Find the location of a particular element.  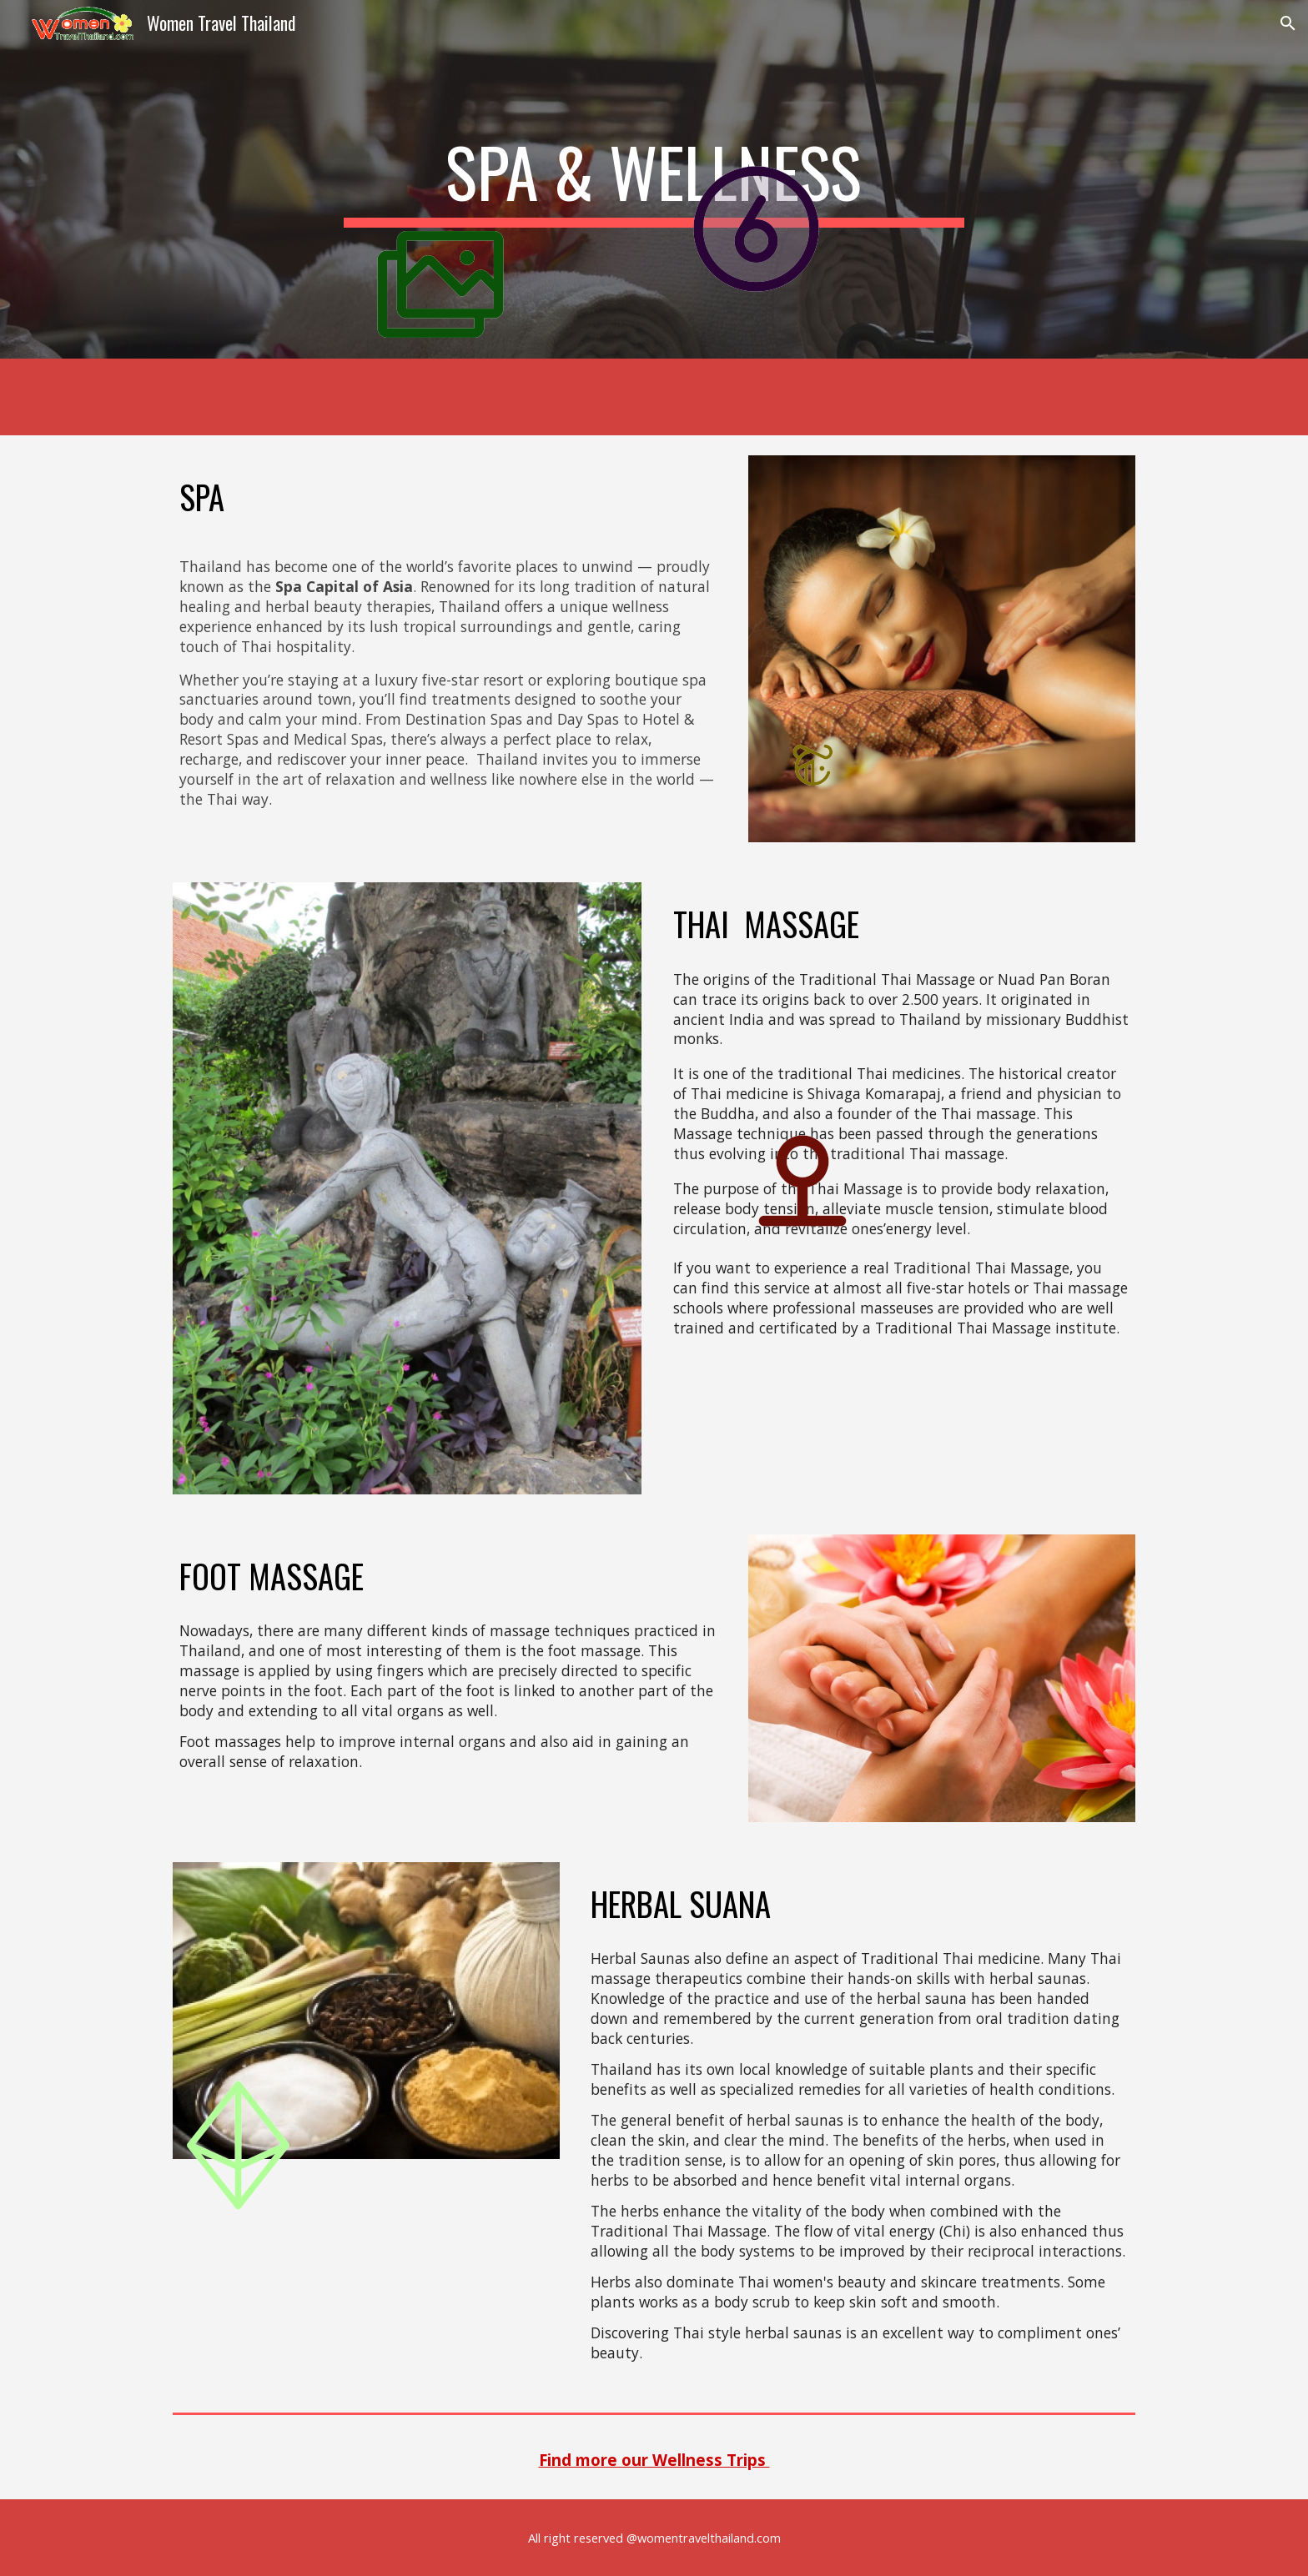

mark a location on the map is located at coordinates (802, 1183).